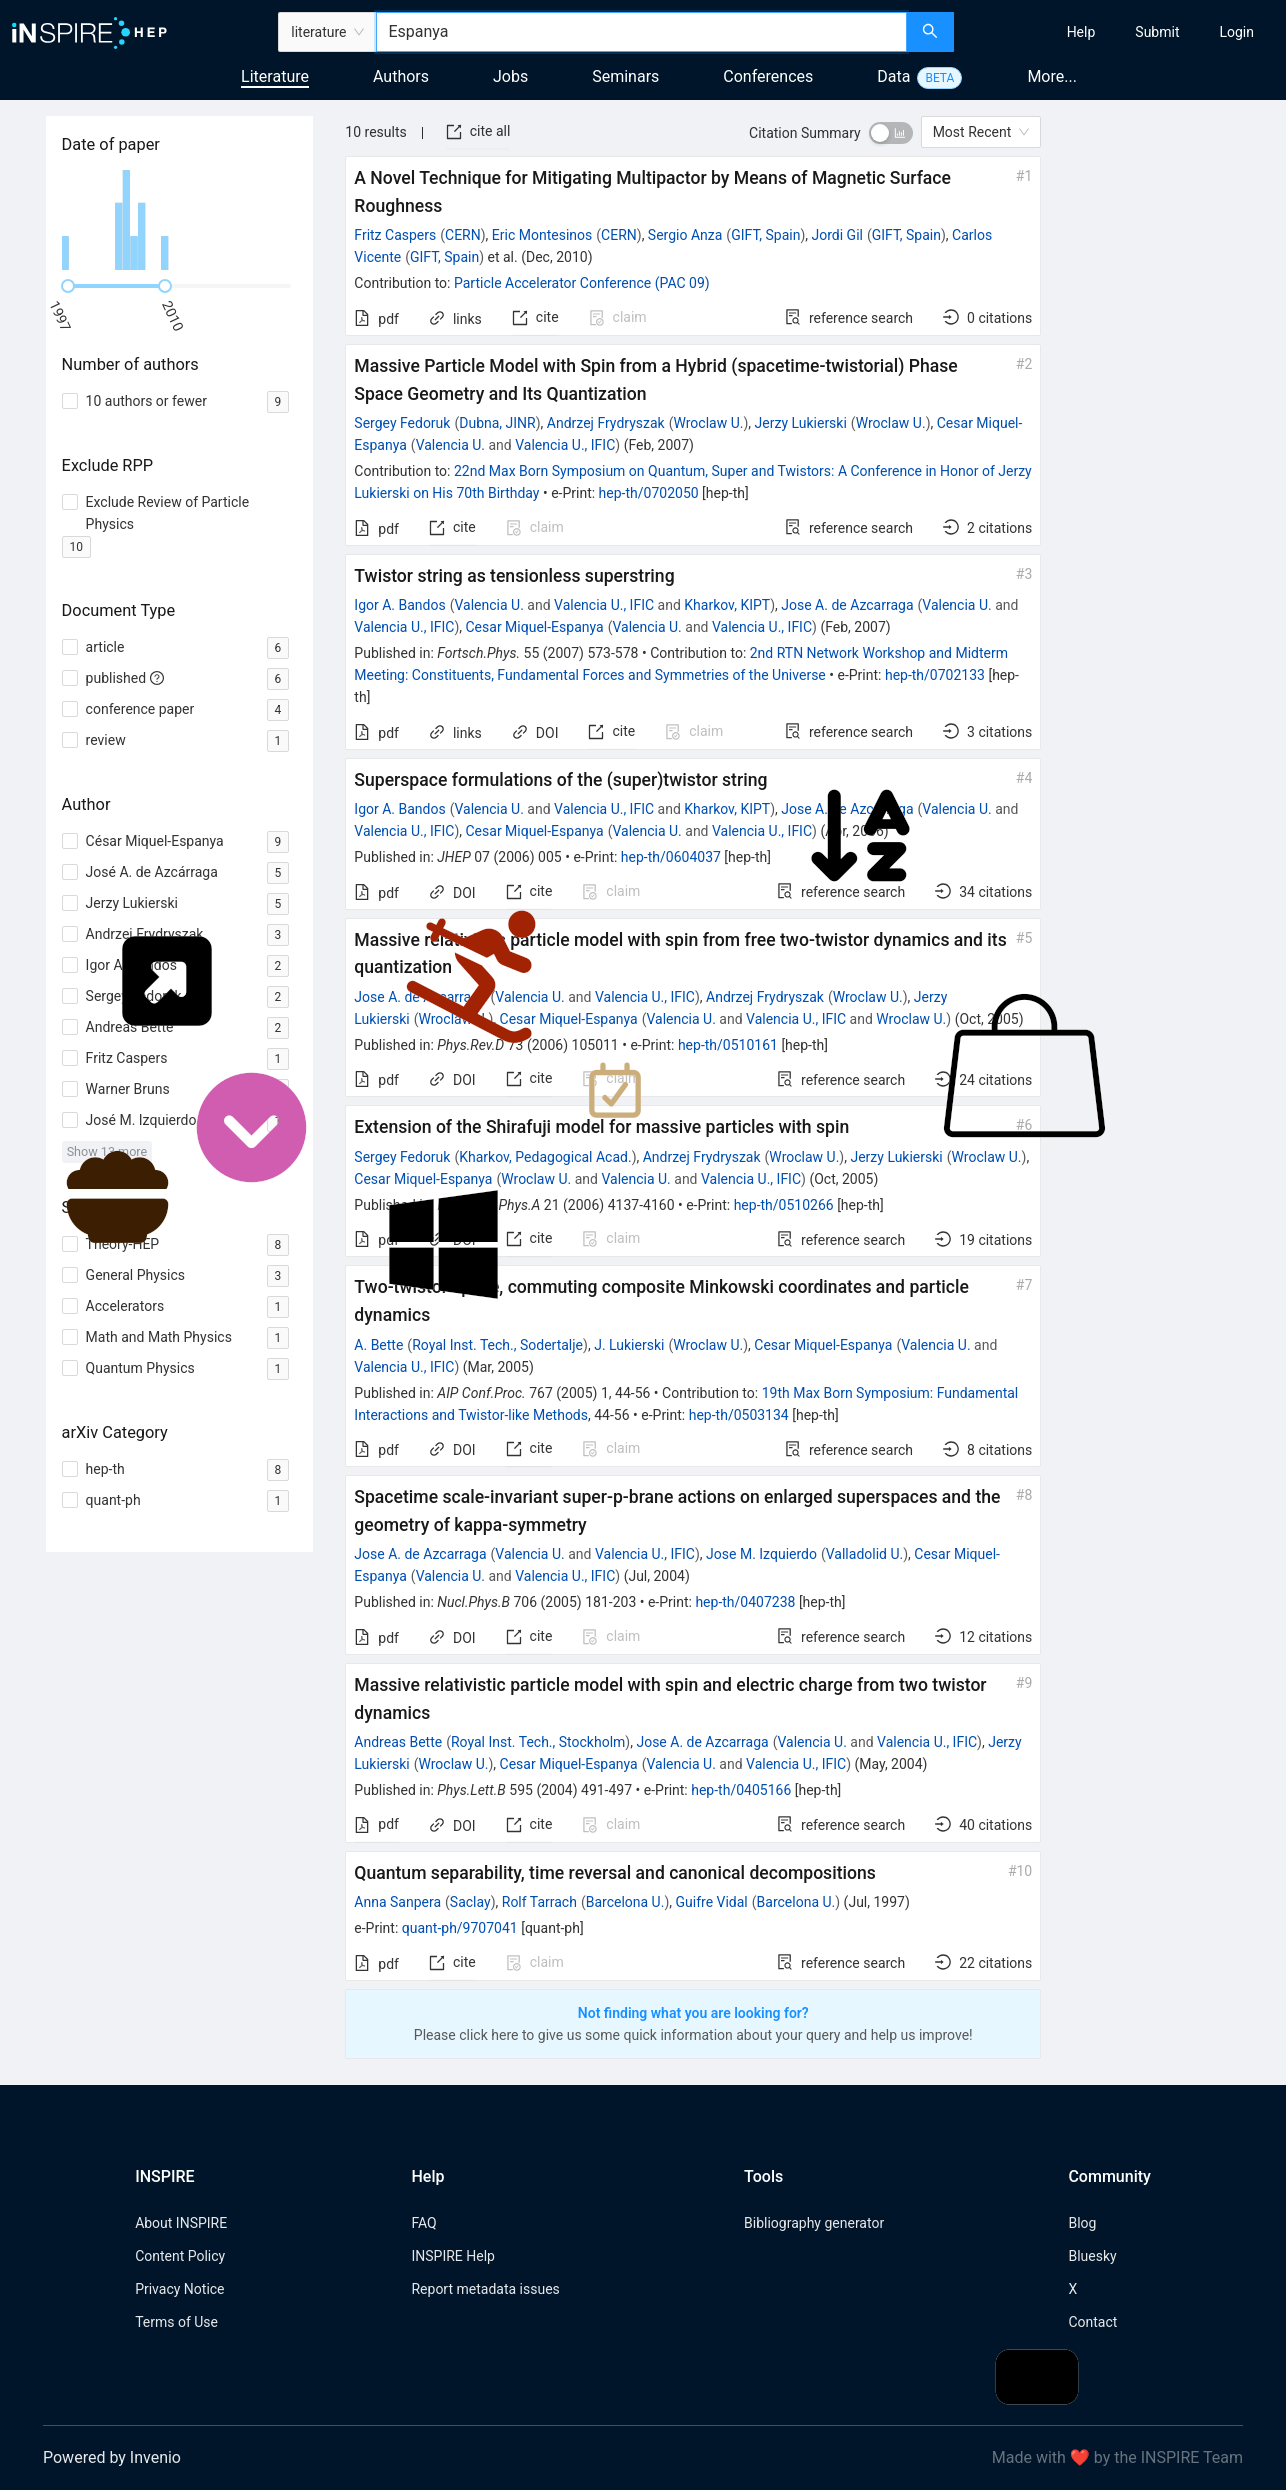  I want to click on windows operating system logo, so click(443, 1244).